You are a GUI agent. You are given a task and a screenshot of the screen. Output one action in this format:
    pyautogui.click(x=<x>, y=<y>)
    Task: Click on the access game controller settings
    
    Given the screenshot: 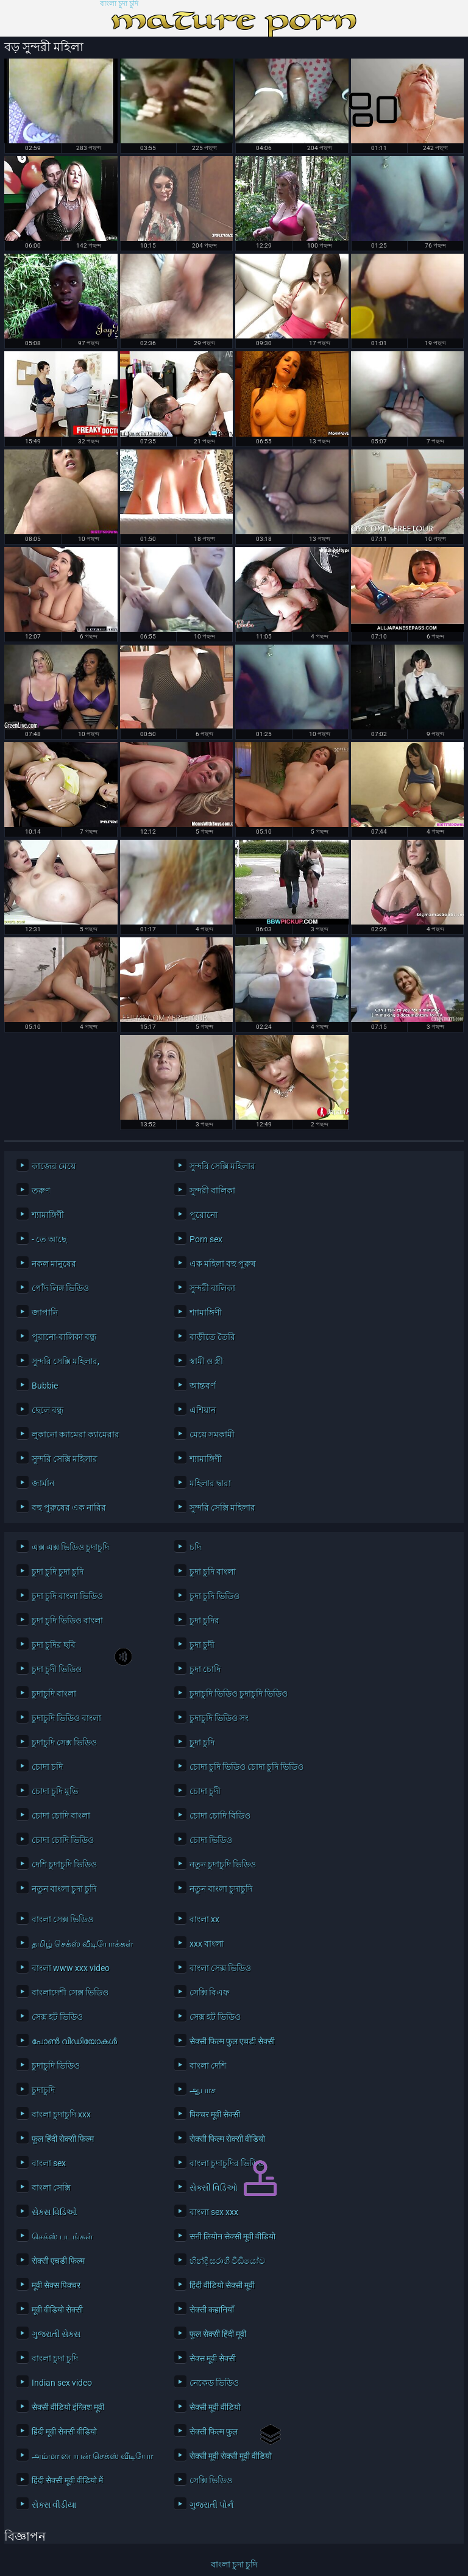 What is the action you would take?
    pyautogui.click(x=260, y=2180)
    